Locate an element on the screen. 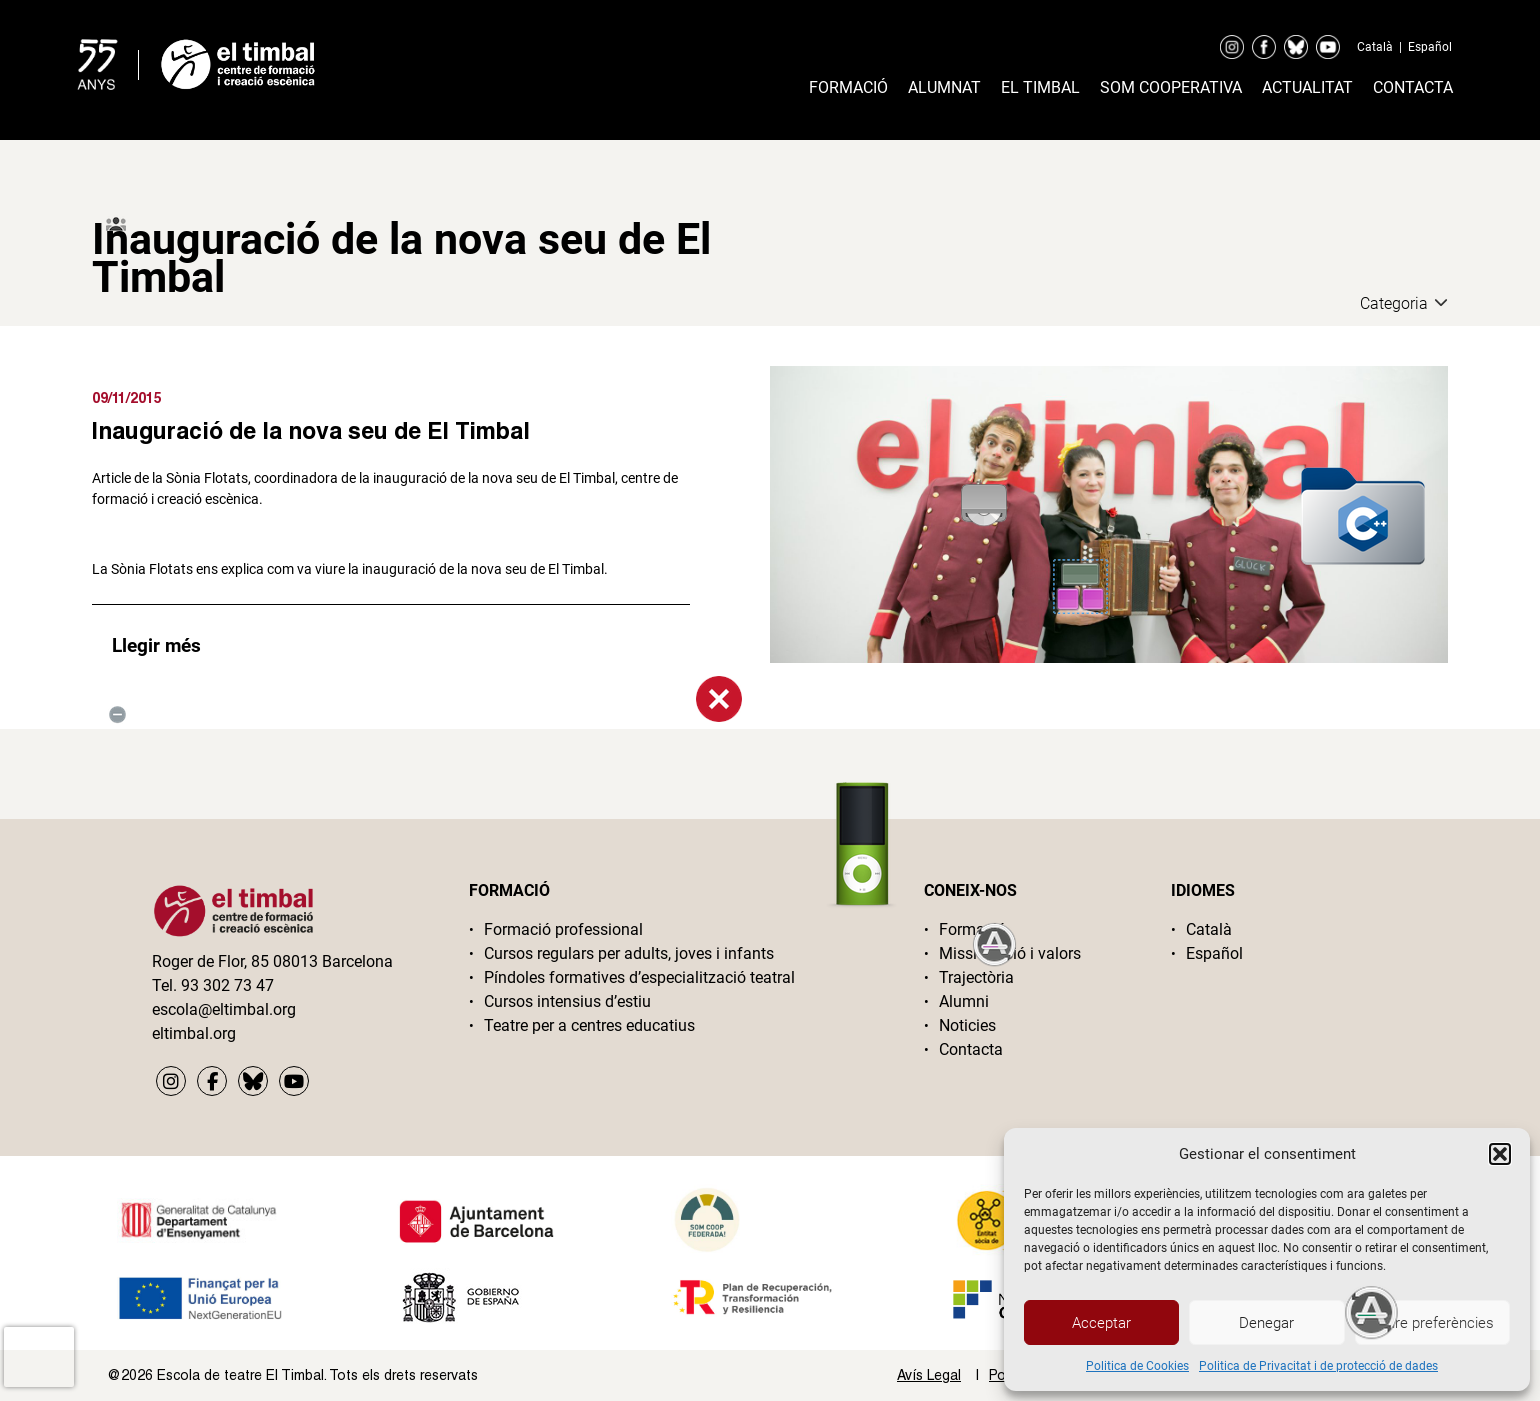 This screenshot has height=1401, width=1540. dismiss or cancel a dialog is located at coordinates (719, 699).